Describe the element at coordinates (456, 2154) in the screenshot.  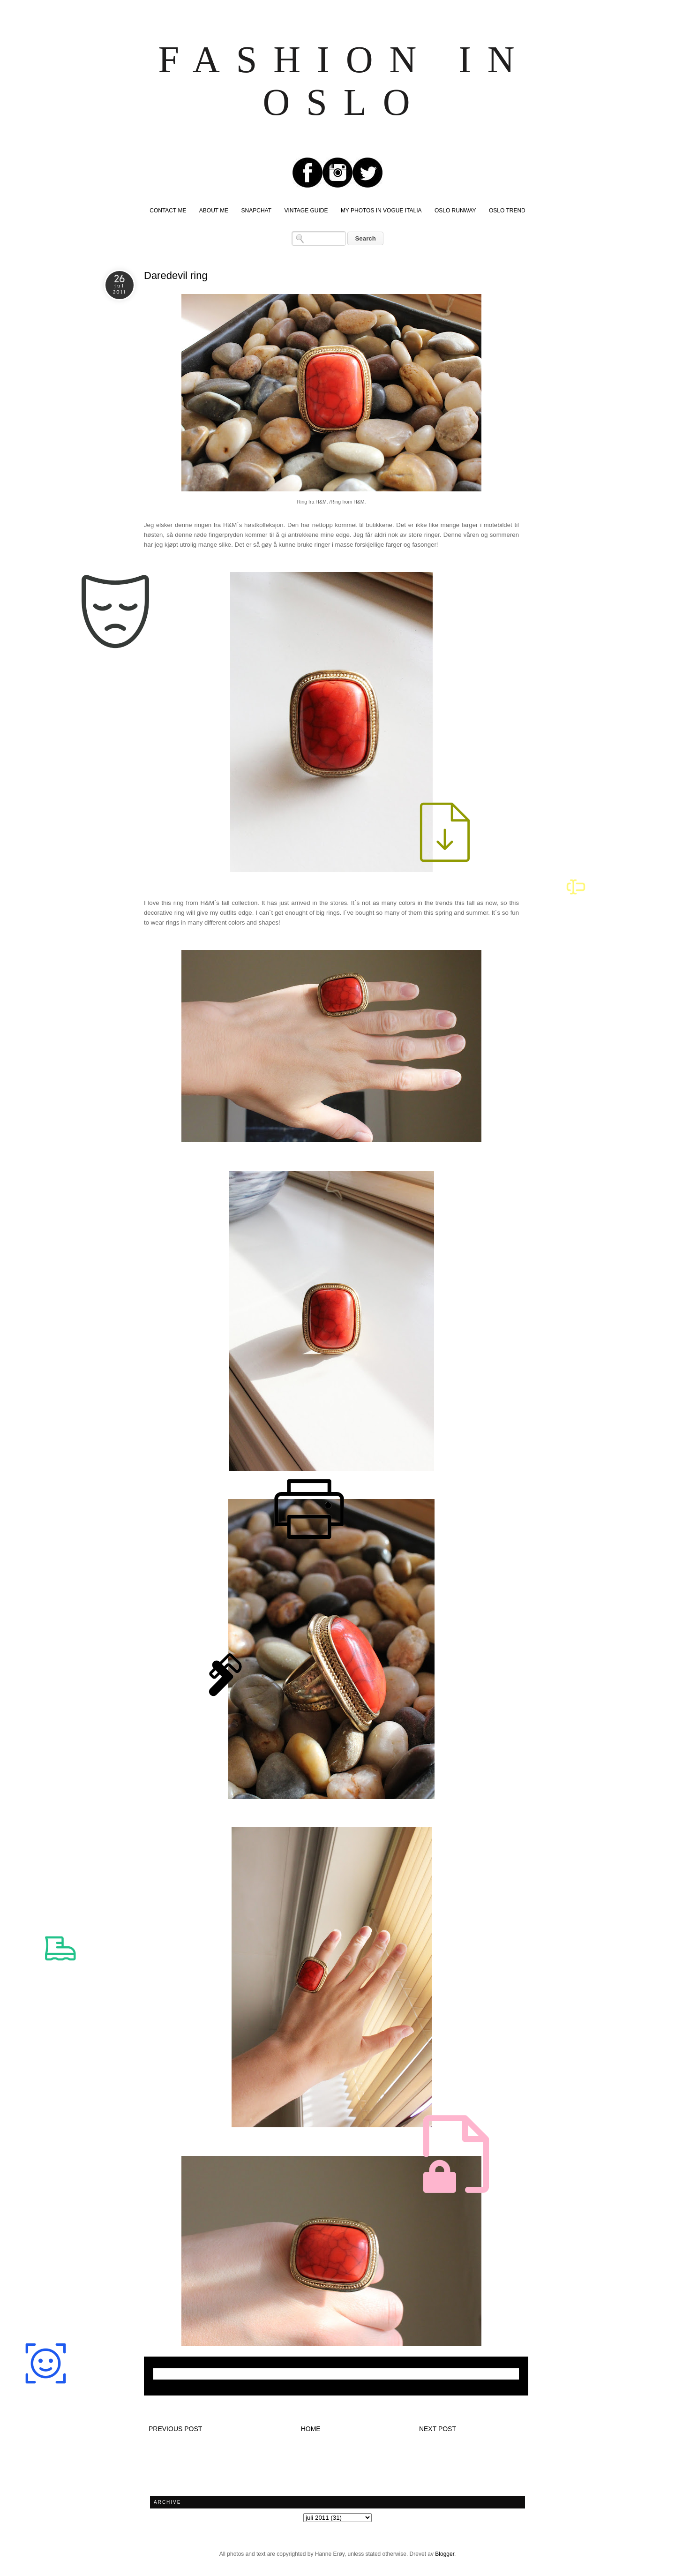
I see `access a password-protected file` at that location.